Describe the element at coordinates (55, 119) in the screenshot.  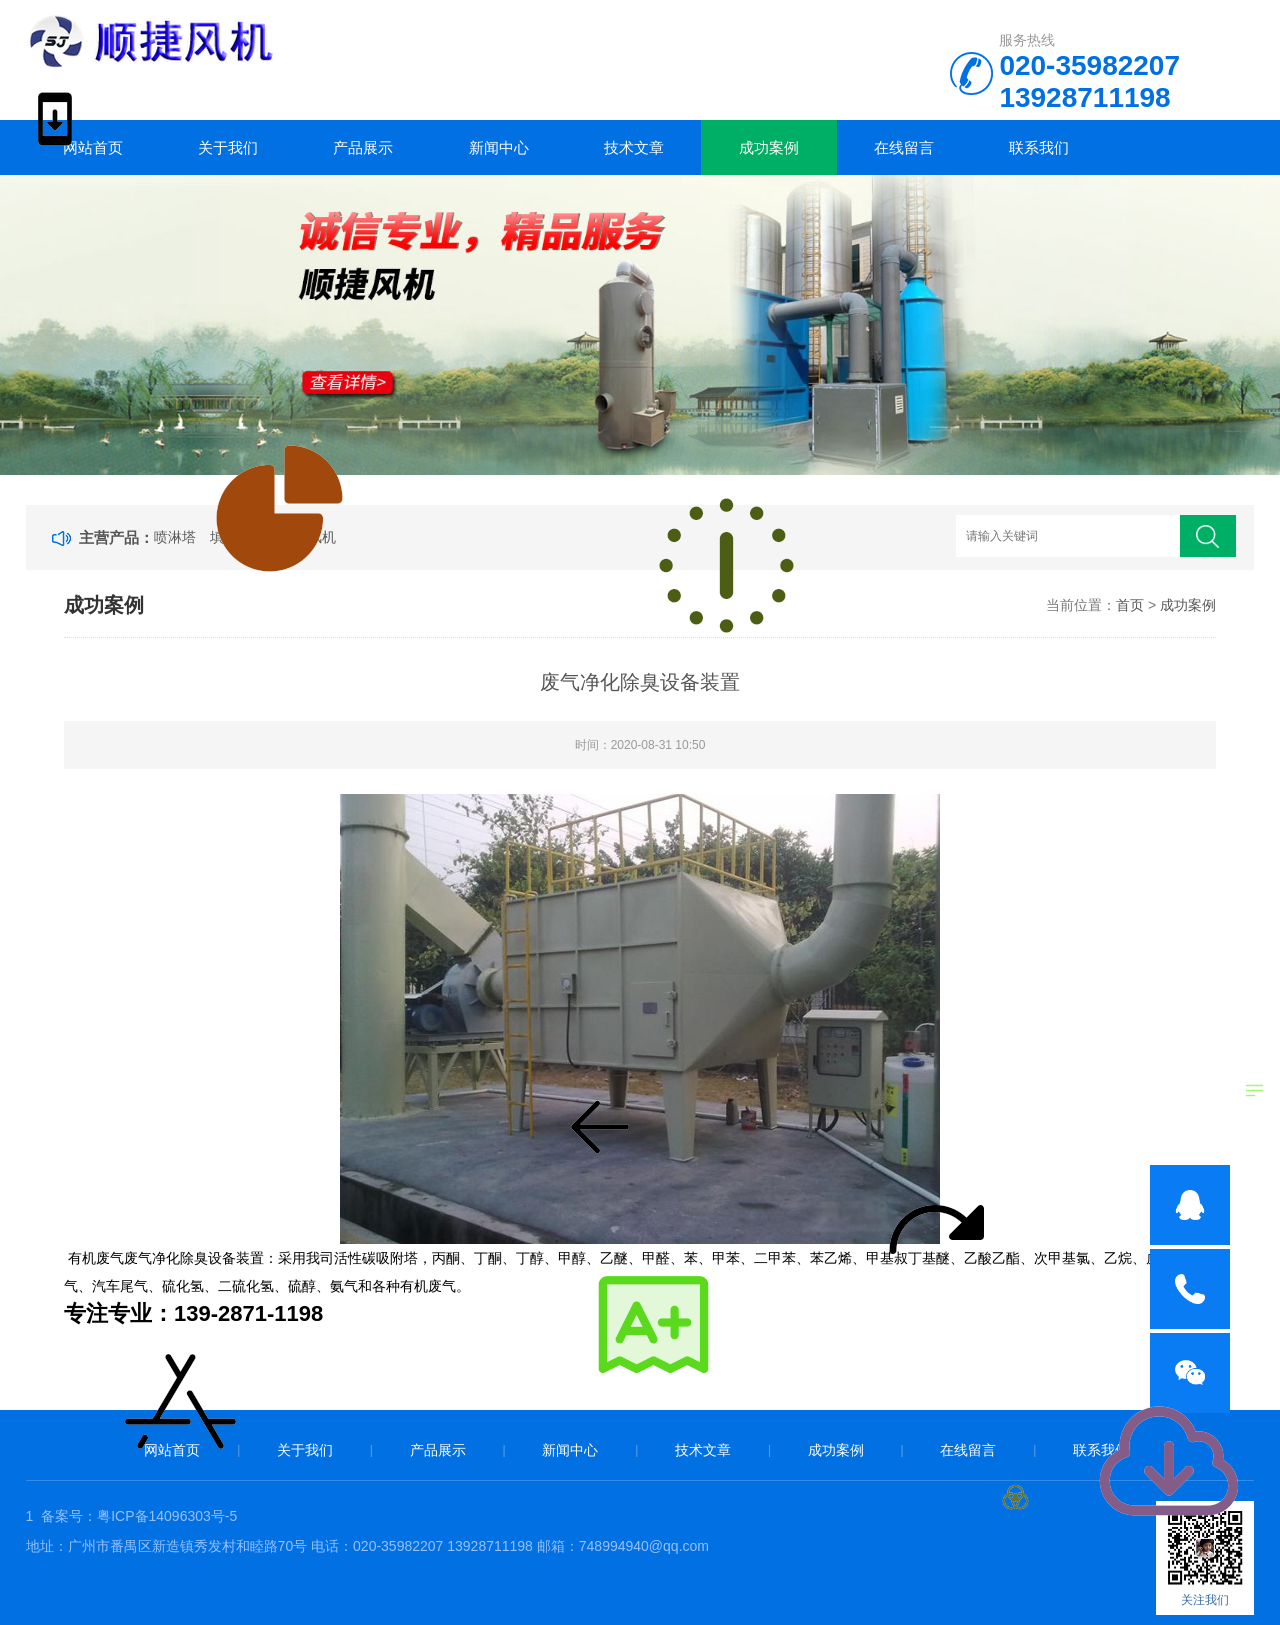
I see `download a system update to your device` at that location.